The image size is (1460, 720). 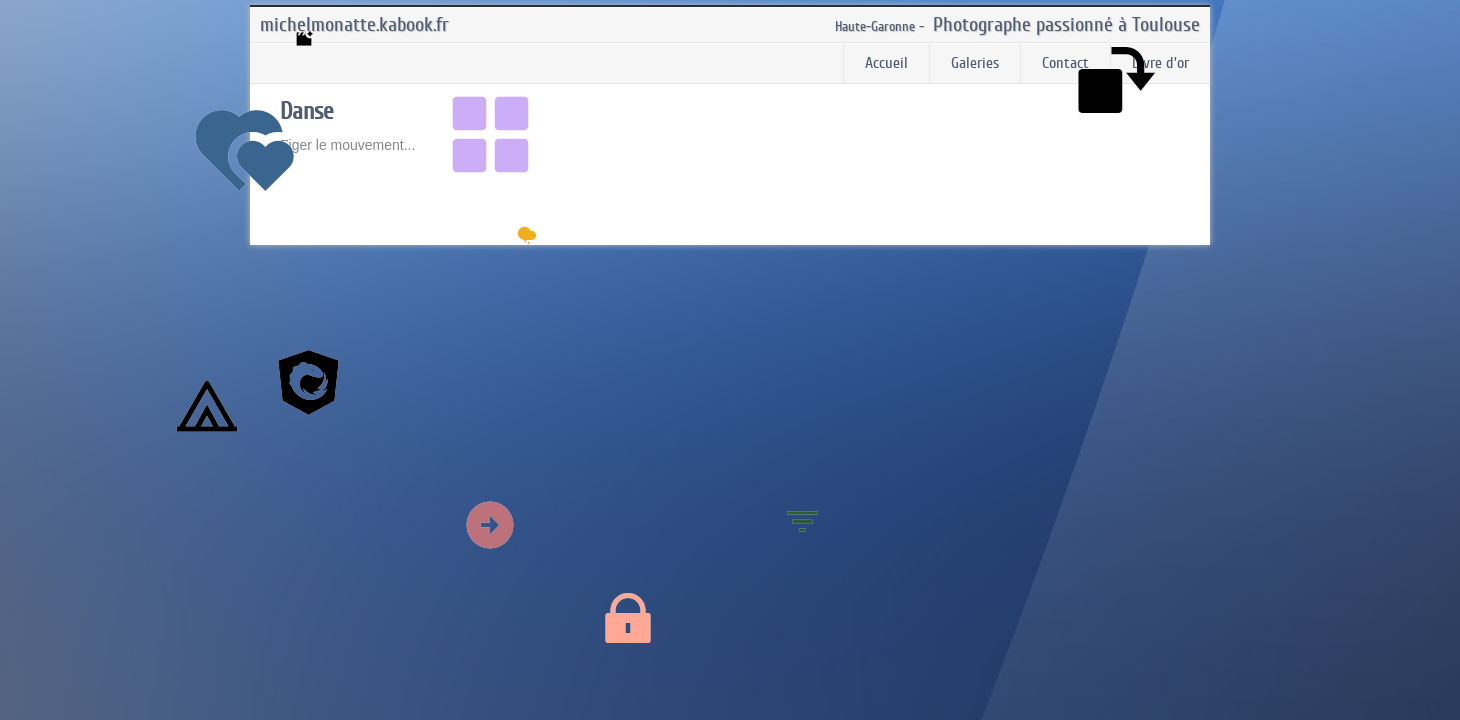 What do you see at coordinates (490, 525) in the screenshot?
I see `proceed to the next step` at bounding box center [490, 525].